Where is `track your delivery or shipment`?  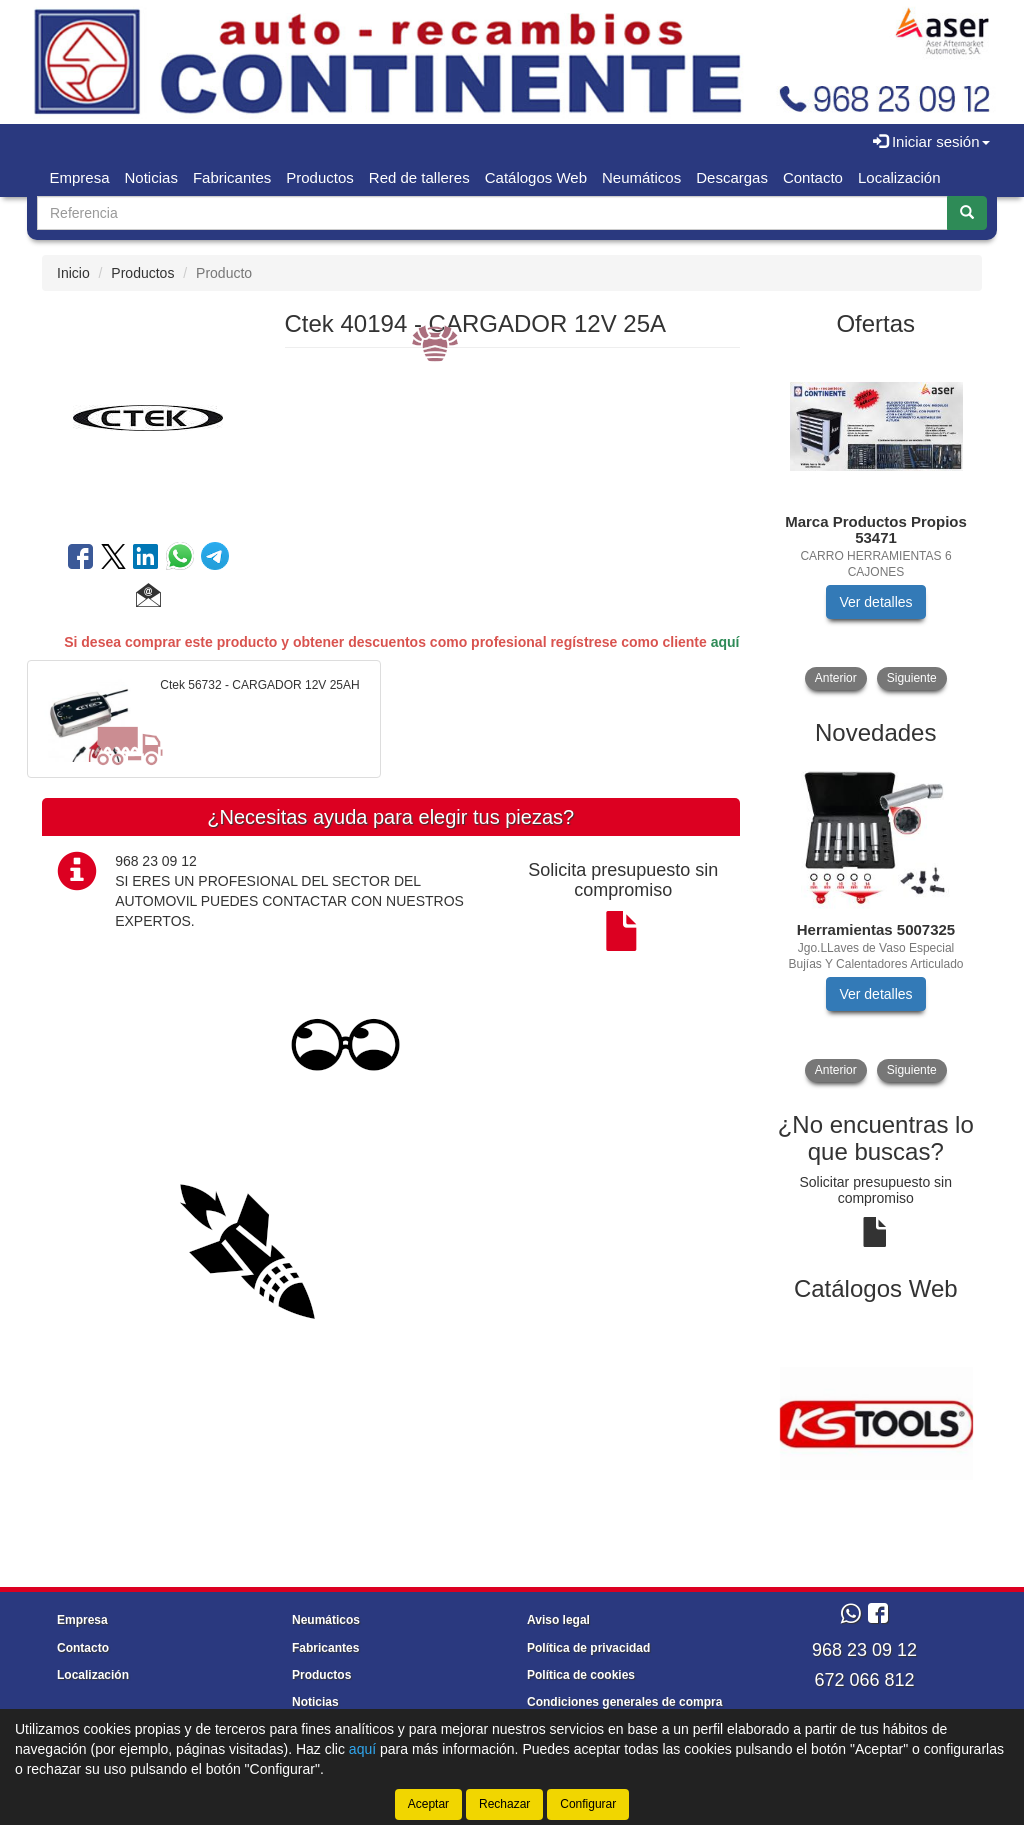 track your delivery or shipment is located at coordinates (129, 746).